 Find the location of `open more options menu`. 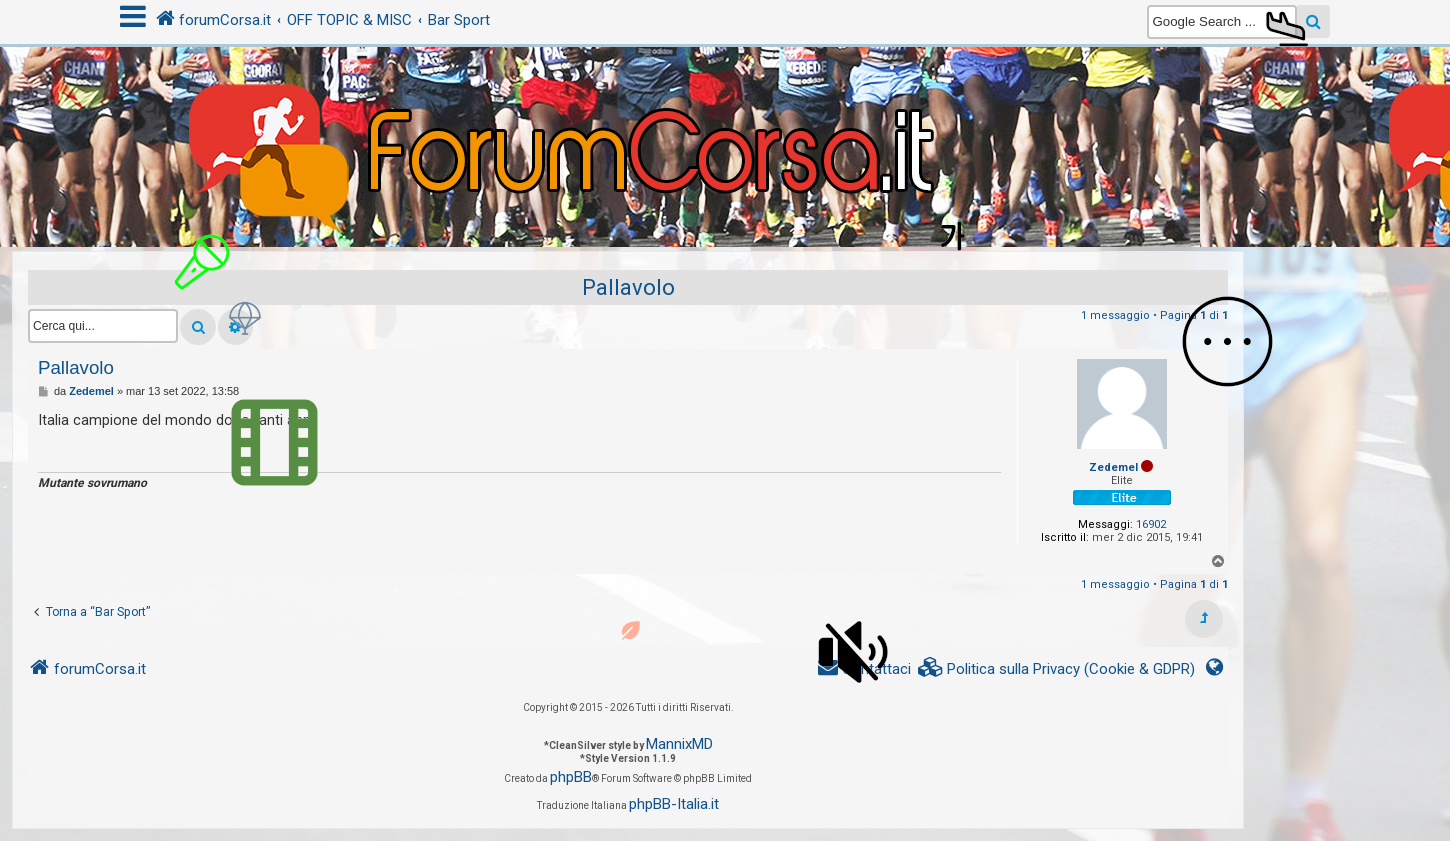

open more options menu is located at coordinates (1227, 341).